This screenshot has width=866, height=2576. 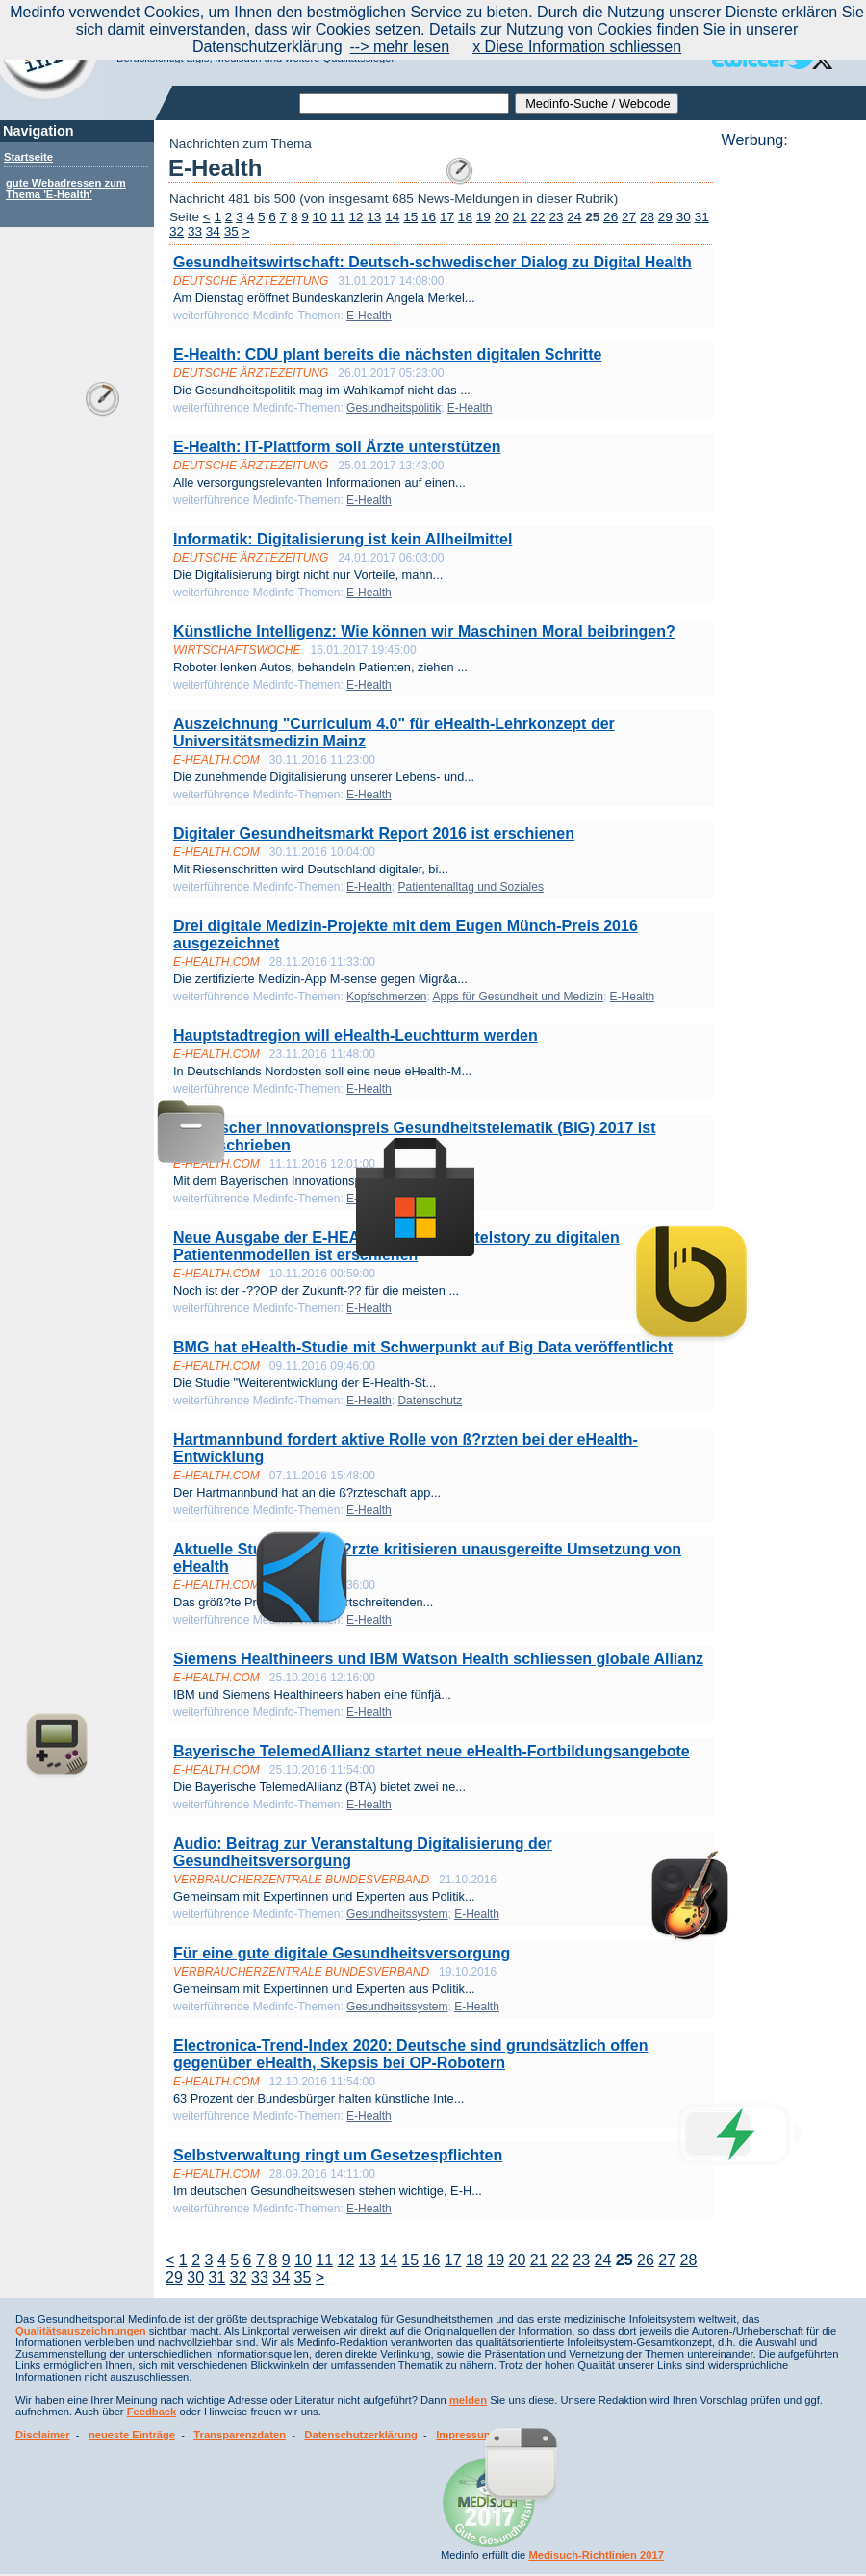 I want to click on open Adobe Acrobat Reader, so click(x=301, y=1577).